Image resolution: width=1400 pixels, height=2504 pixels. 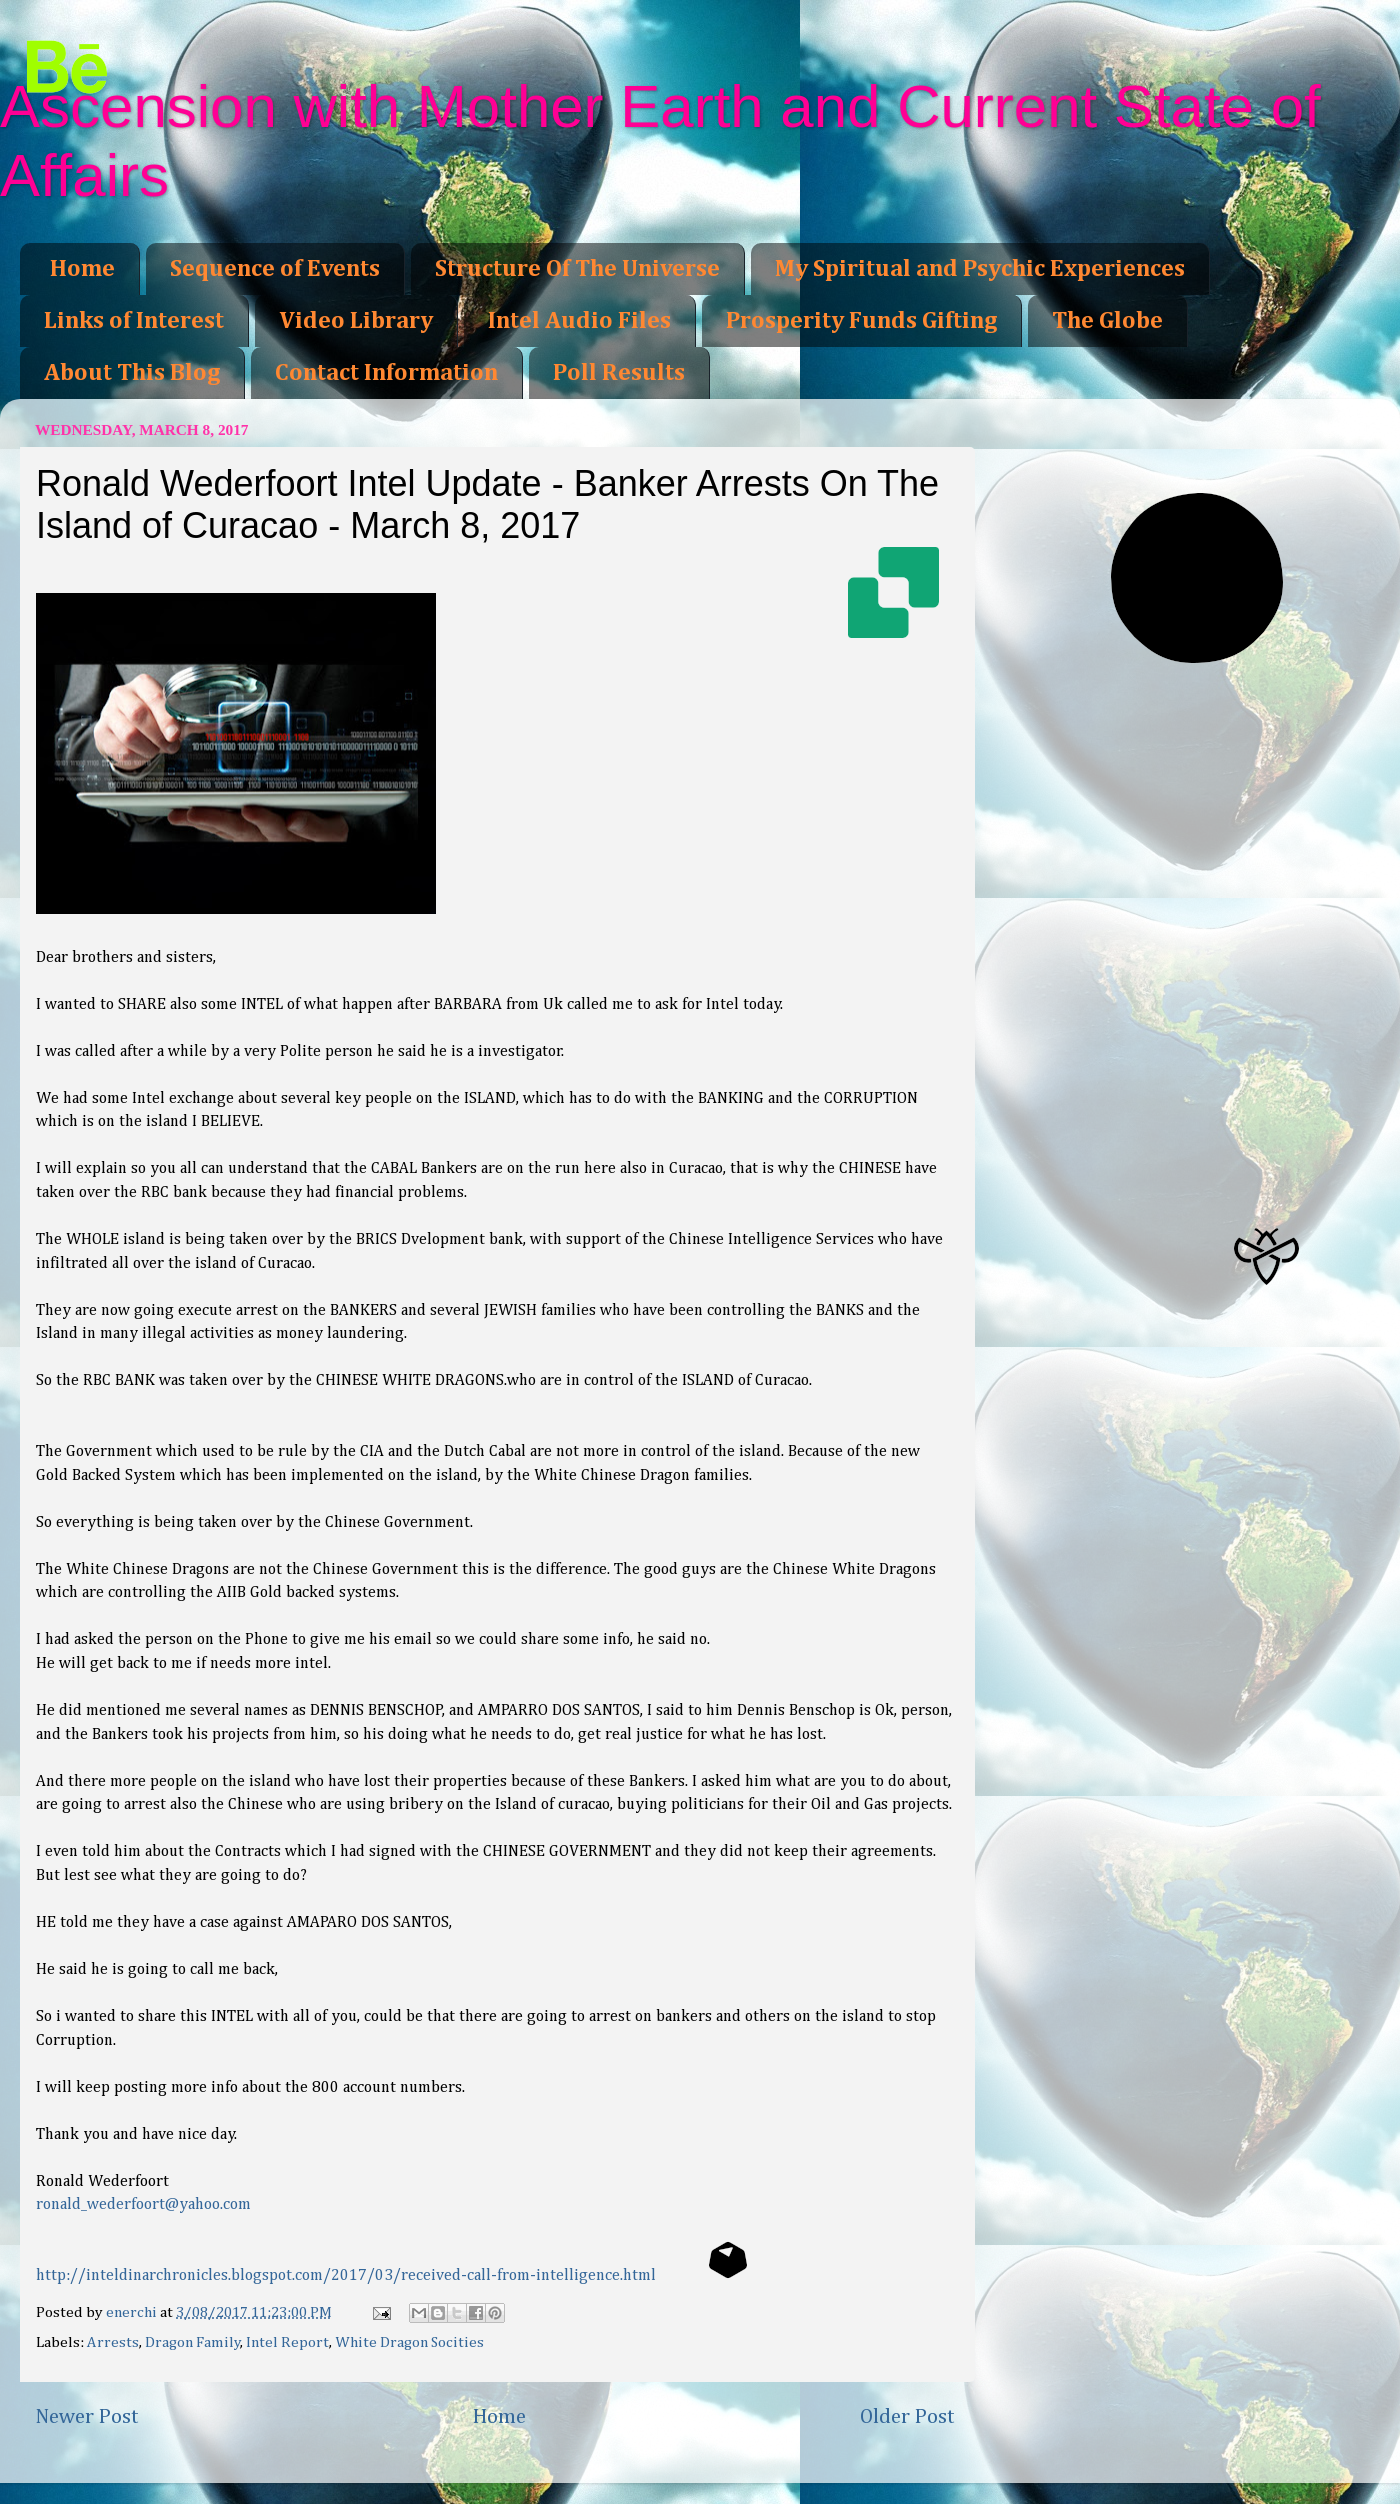 I want to click on visit behance portfolio, so click(x=67, y=67).